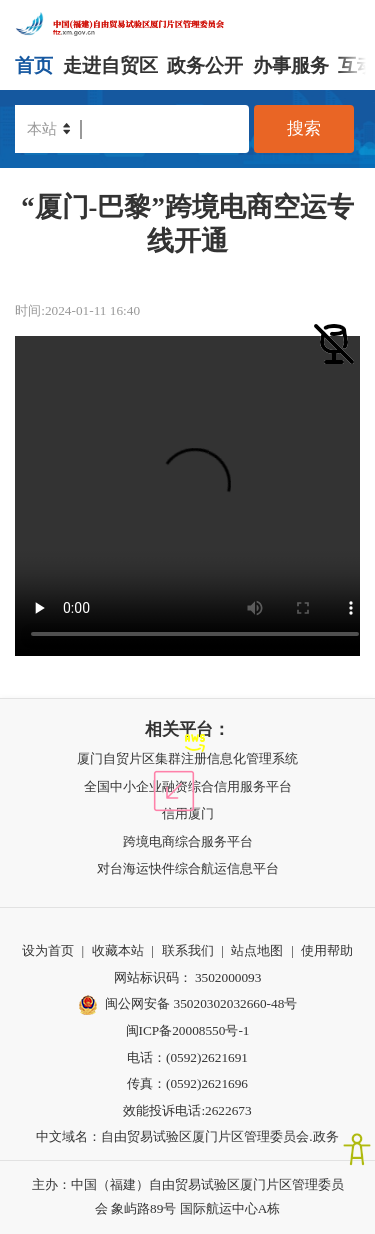 This screenshot has height=1234, width=375. Describe the element at coordinates (195, 742) in the screenshot. I see `access Amazon Web Services console` at that location.